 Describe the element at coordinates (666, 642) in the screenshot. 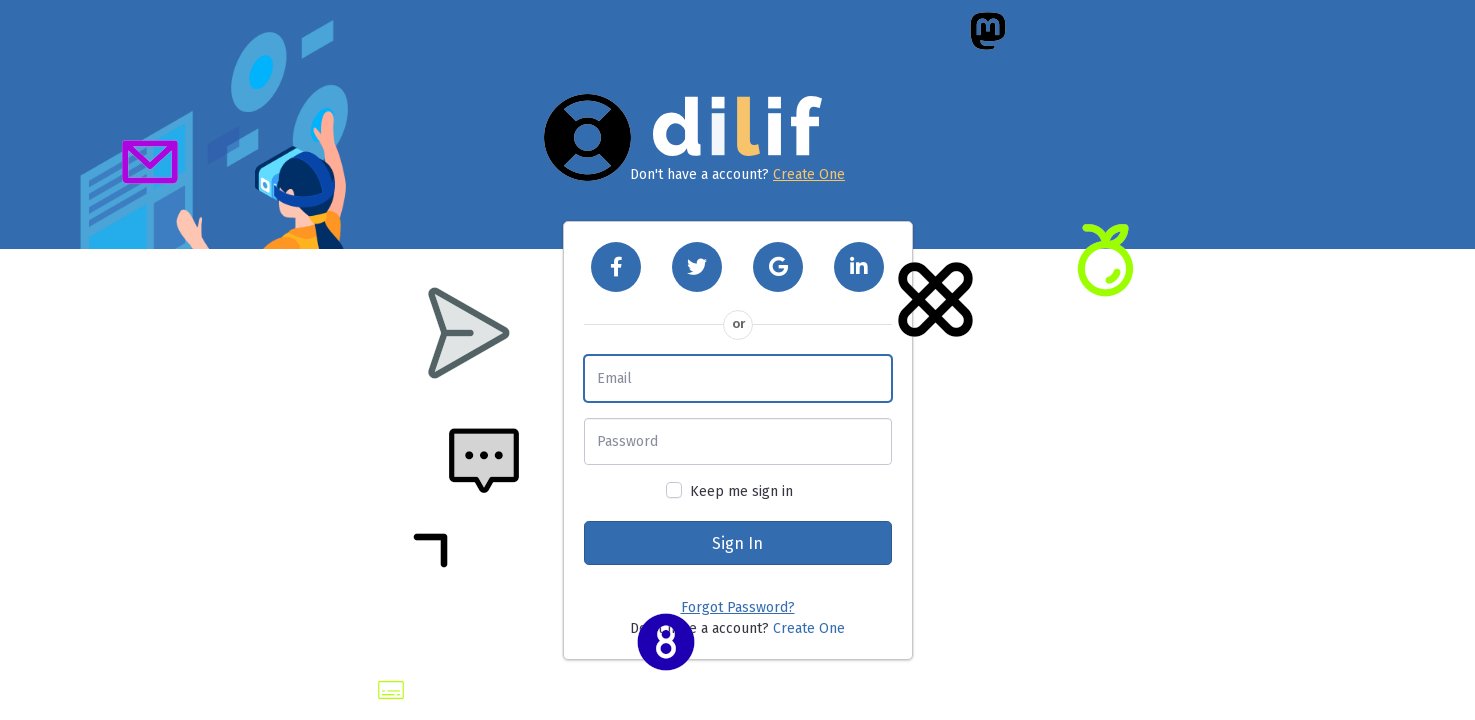

I see `indicates step 8 in a multi-step process` at that location.